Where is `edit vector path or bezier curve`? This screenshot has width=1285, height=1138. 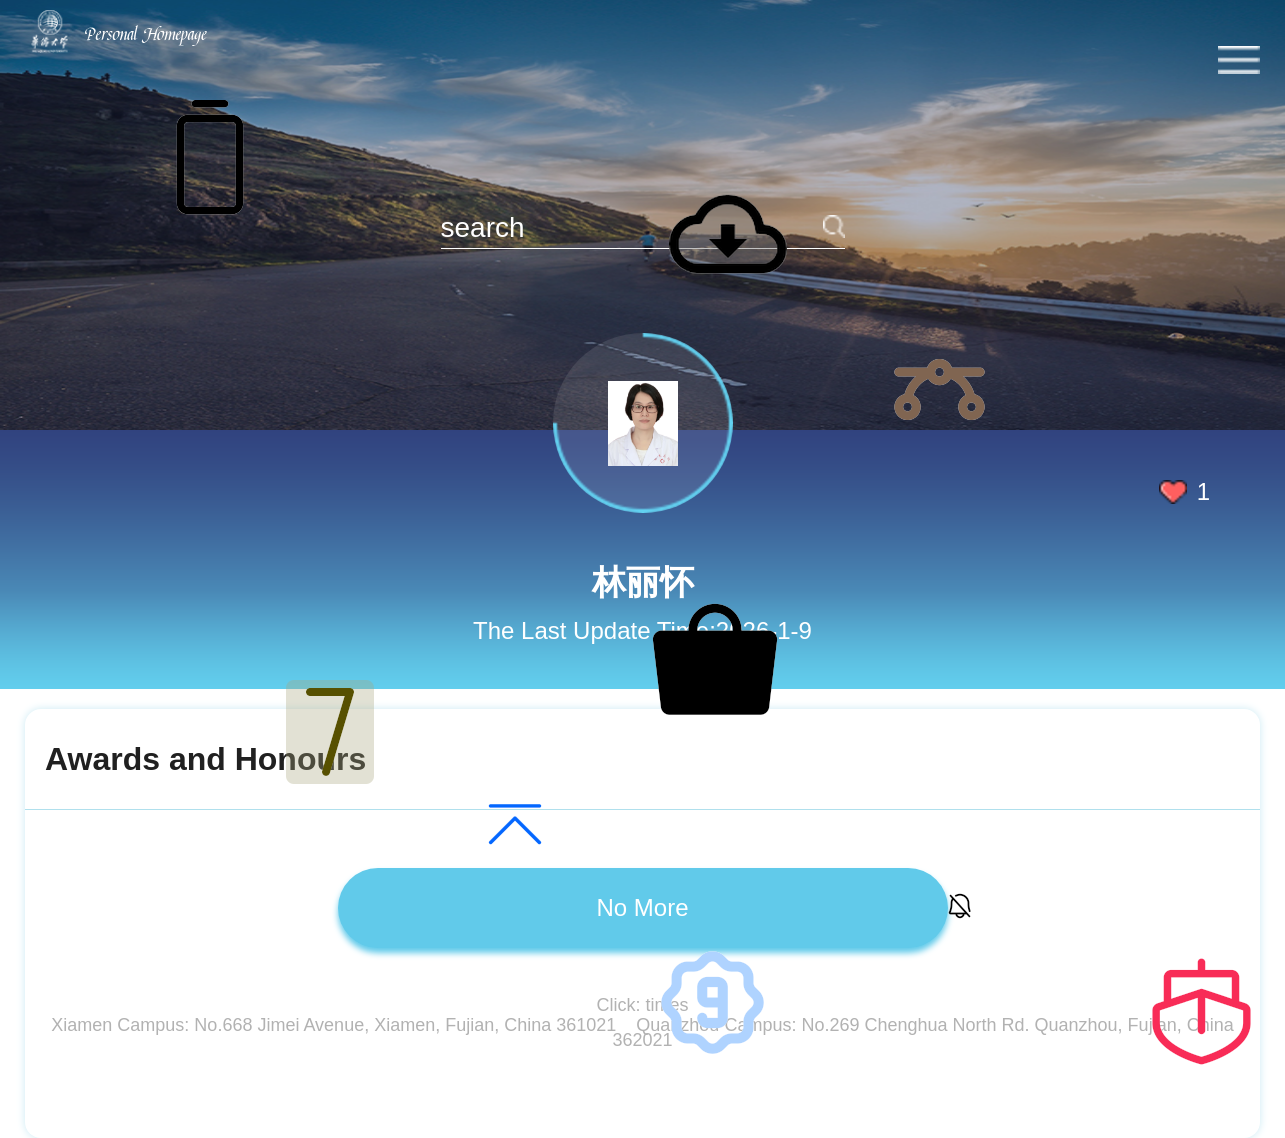
edit vector path or bezier curve is located at coordinates (939, 389).